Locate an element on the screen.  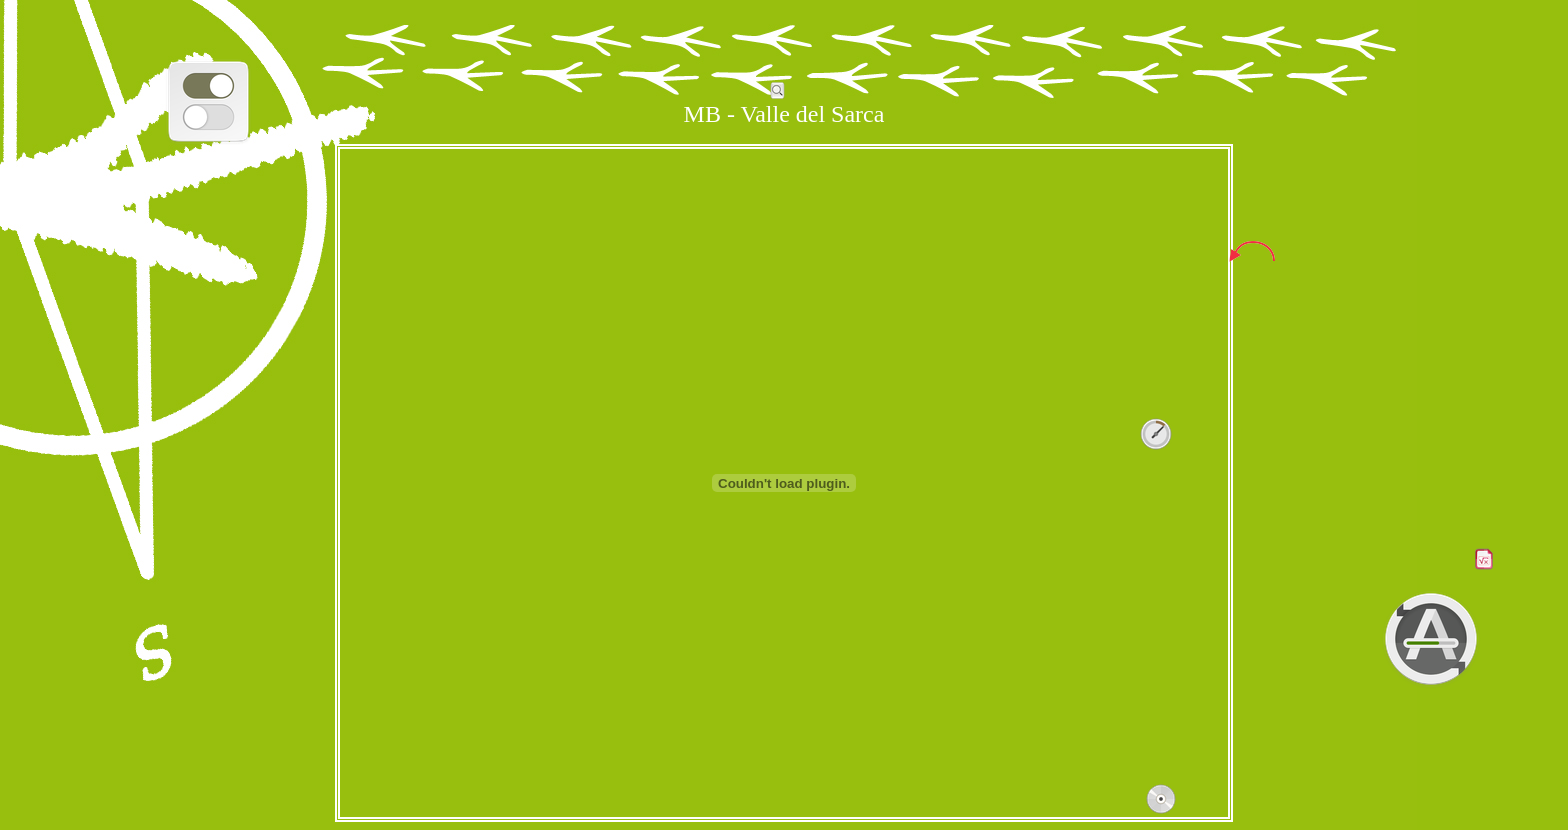
open system log viewer is located at coordinates (777, 90).